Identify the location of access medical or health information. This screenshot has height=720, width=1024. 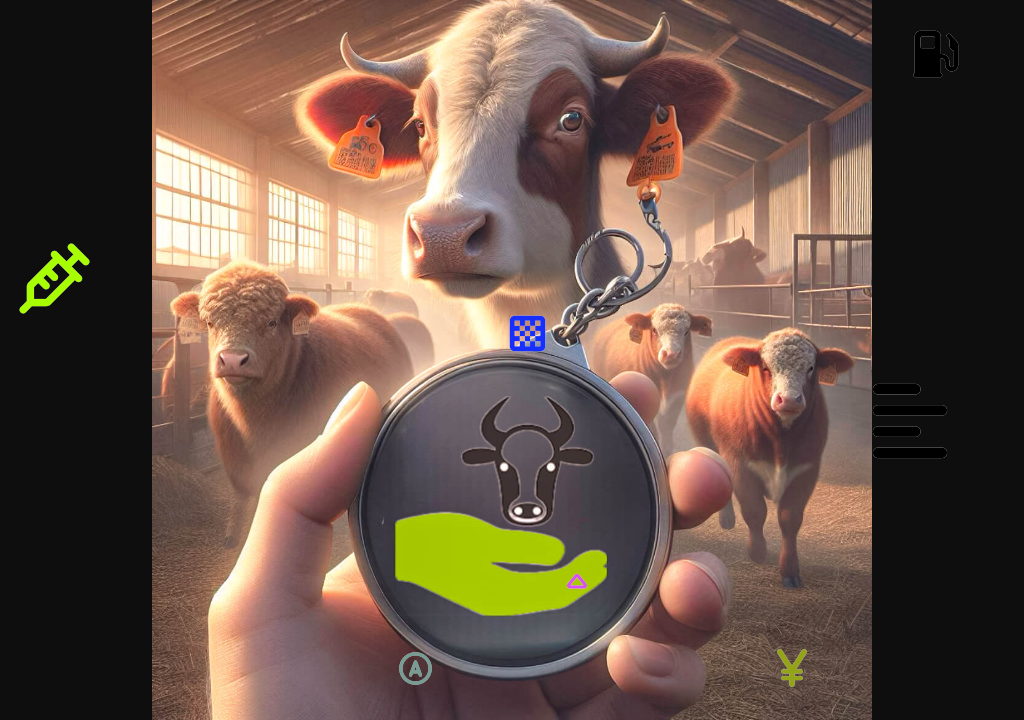
(54, 278).